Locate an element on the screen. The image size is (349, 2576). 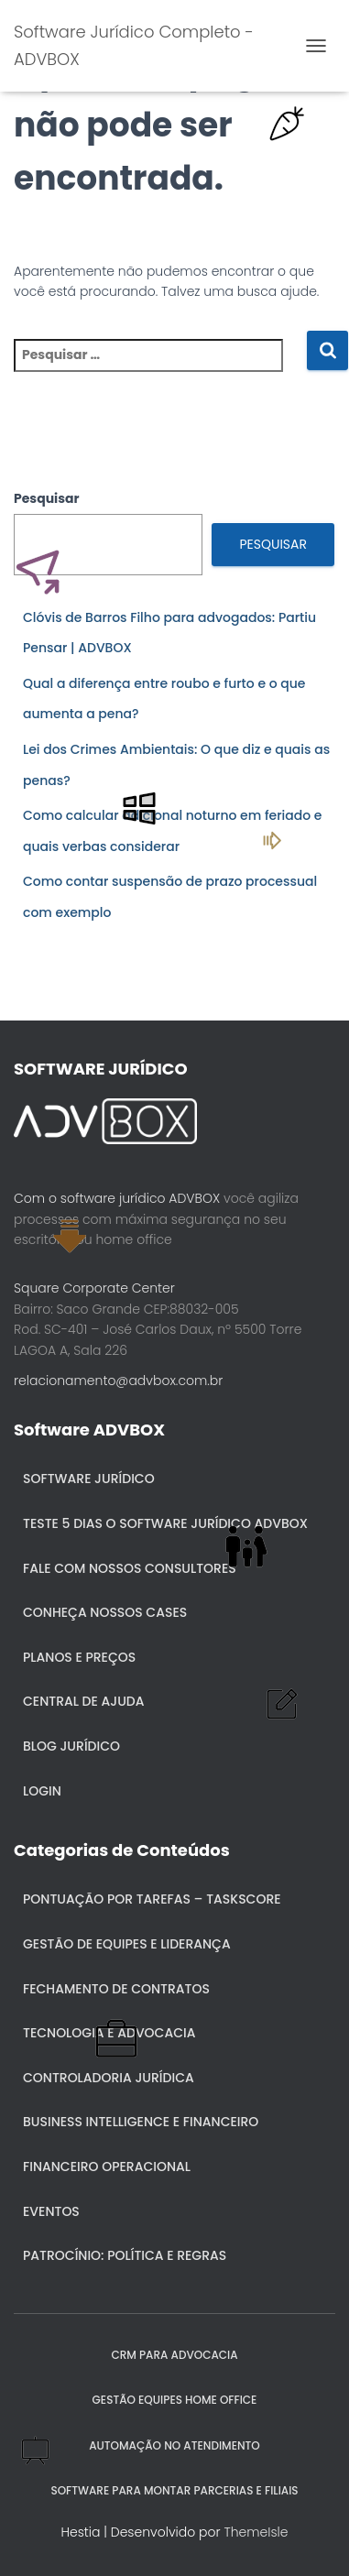
open the Windows start menu is located at coordinates (140, 808).